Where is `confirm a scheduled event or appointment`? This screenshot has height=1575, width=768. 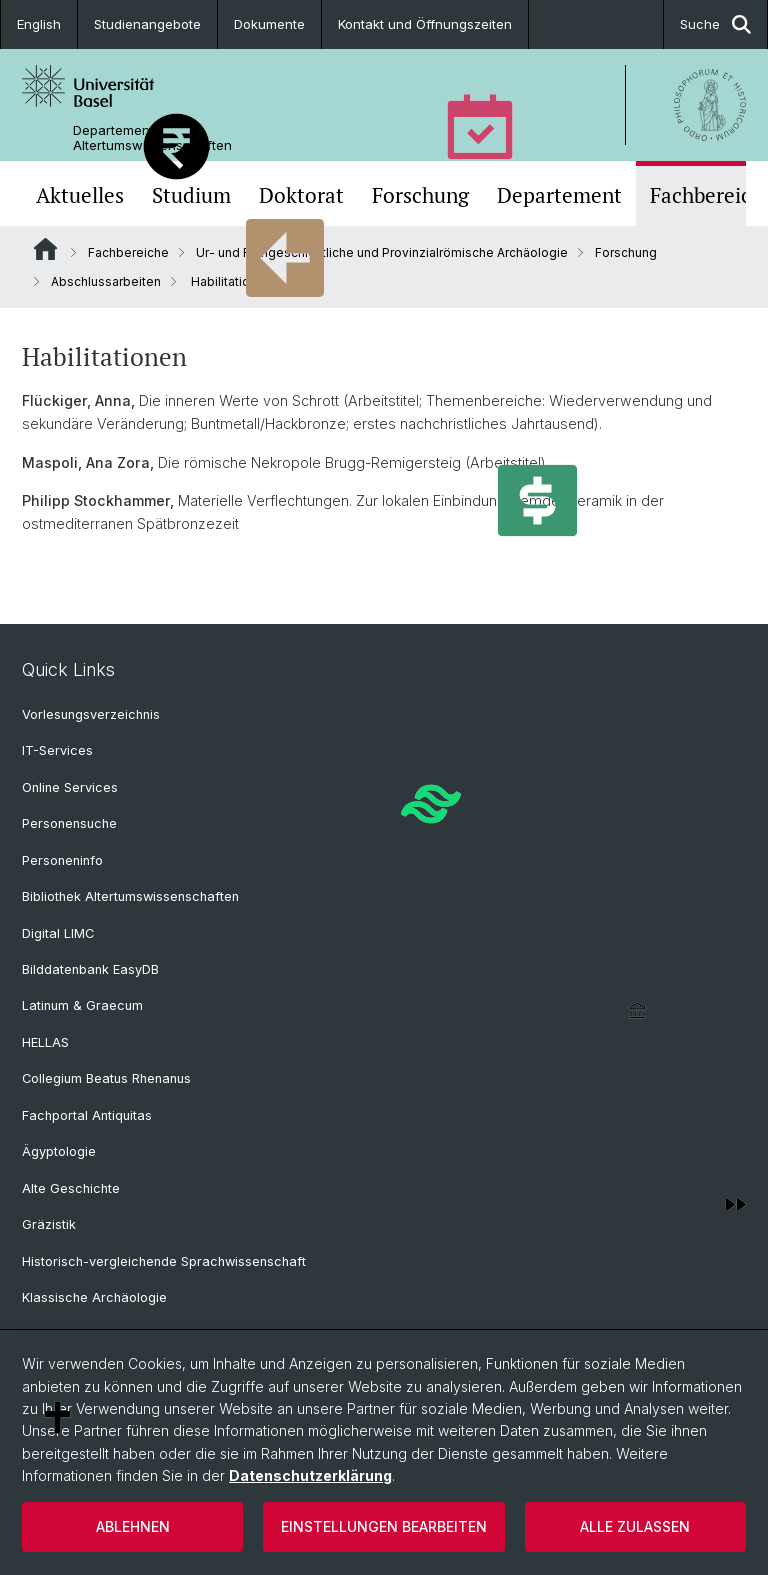
confirm a scheduled event or appointment is located at coordinates (480, 130).